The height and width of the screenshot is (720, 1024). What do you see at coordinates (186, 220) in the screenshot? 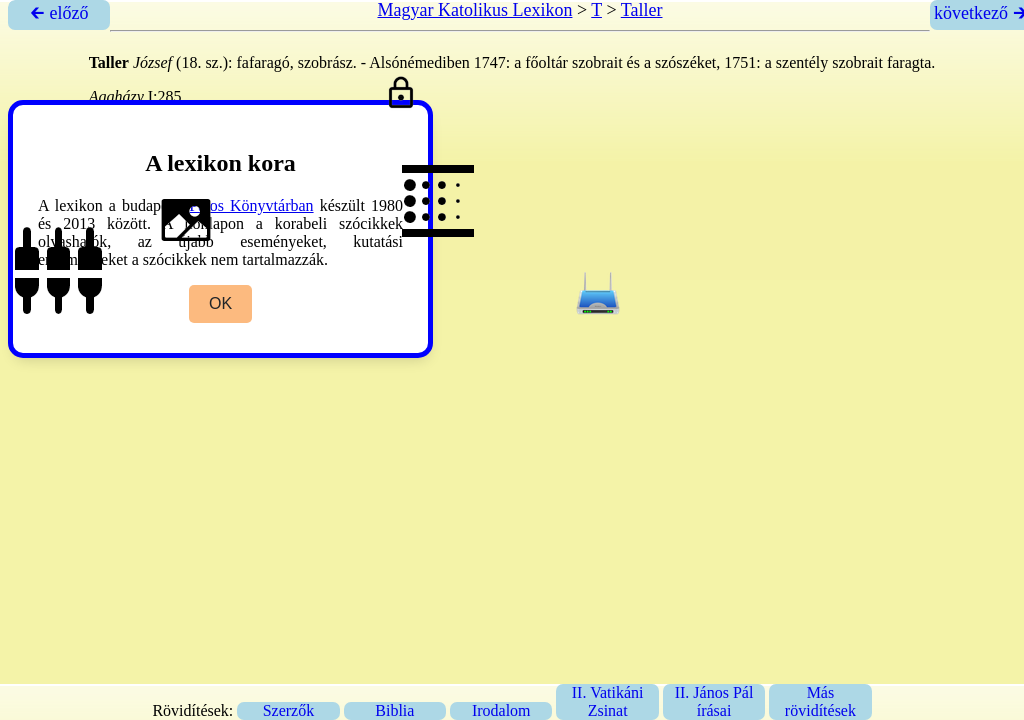
I see `view image or photo` at bounding box center [186, 220].